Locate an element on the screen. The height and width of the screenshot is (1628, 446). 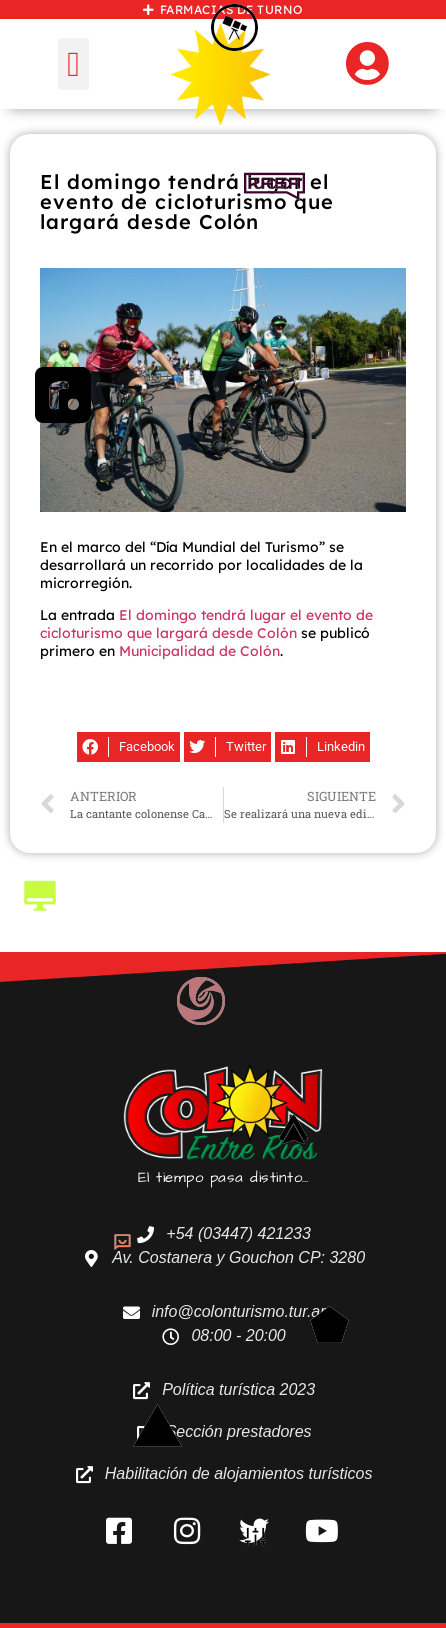
Vercel company logo is located at coordinates (157, 1425).